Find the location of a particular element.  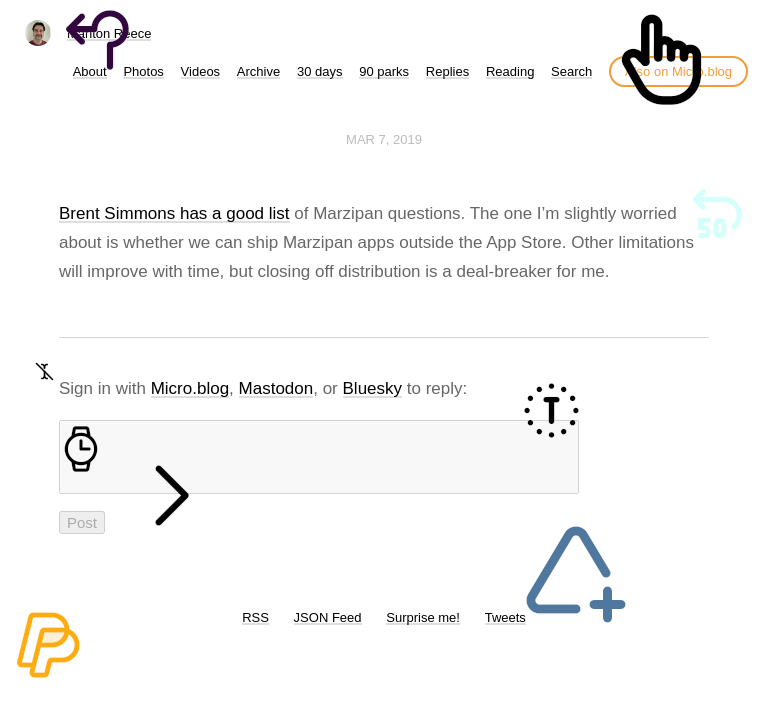

indicates text formatting or typography options is located at coordinates (551, 410).